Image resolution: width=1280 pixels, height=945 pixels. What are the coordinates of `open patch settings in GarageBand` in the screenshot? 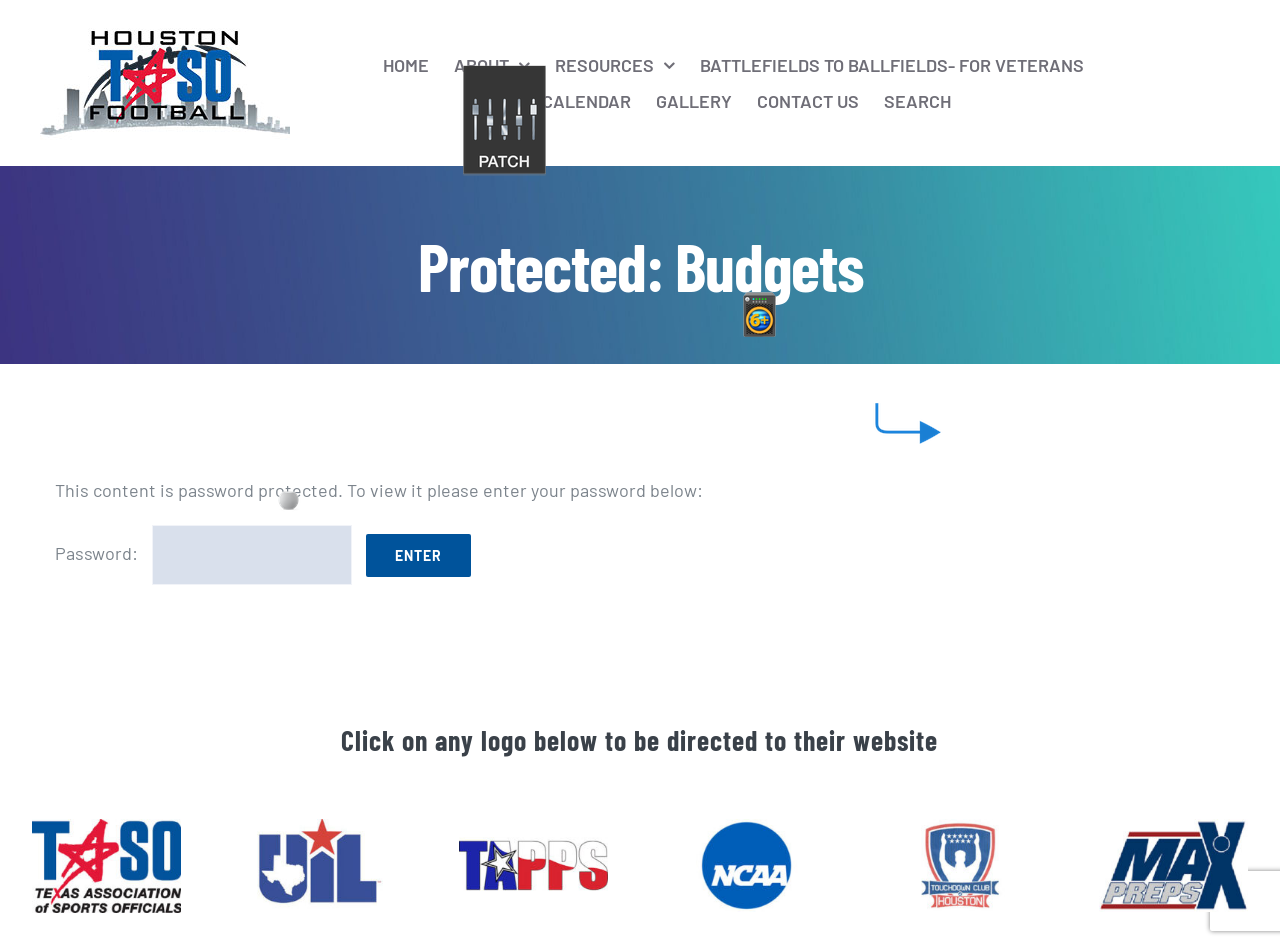 It's located at (504, 122).